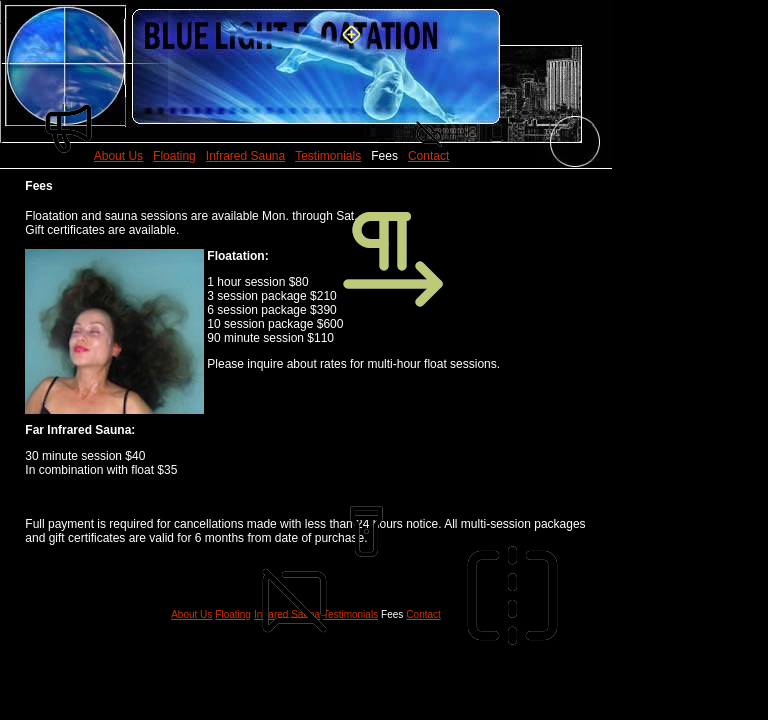 This screenshot has height=720, width=768. Describe the element at coordinates (429, 134) in the screenshot. I see `indicates offline or disconnected from cloud services` at that location.